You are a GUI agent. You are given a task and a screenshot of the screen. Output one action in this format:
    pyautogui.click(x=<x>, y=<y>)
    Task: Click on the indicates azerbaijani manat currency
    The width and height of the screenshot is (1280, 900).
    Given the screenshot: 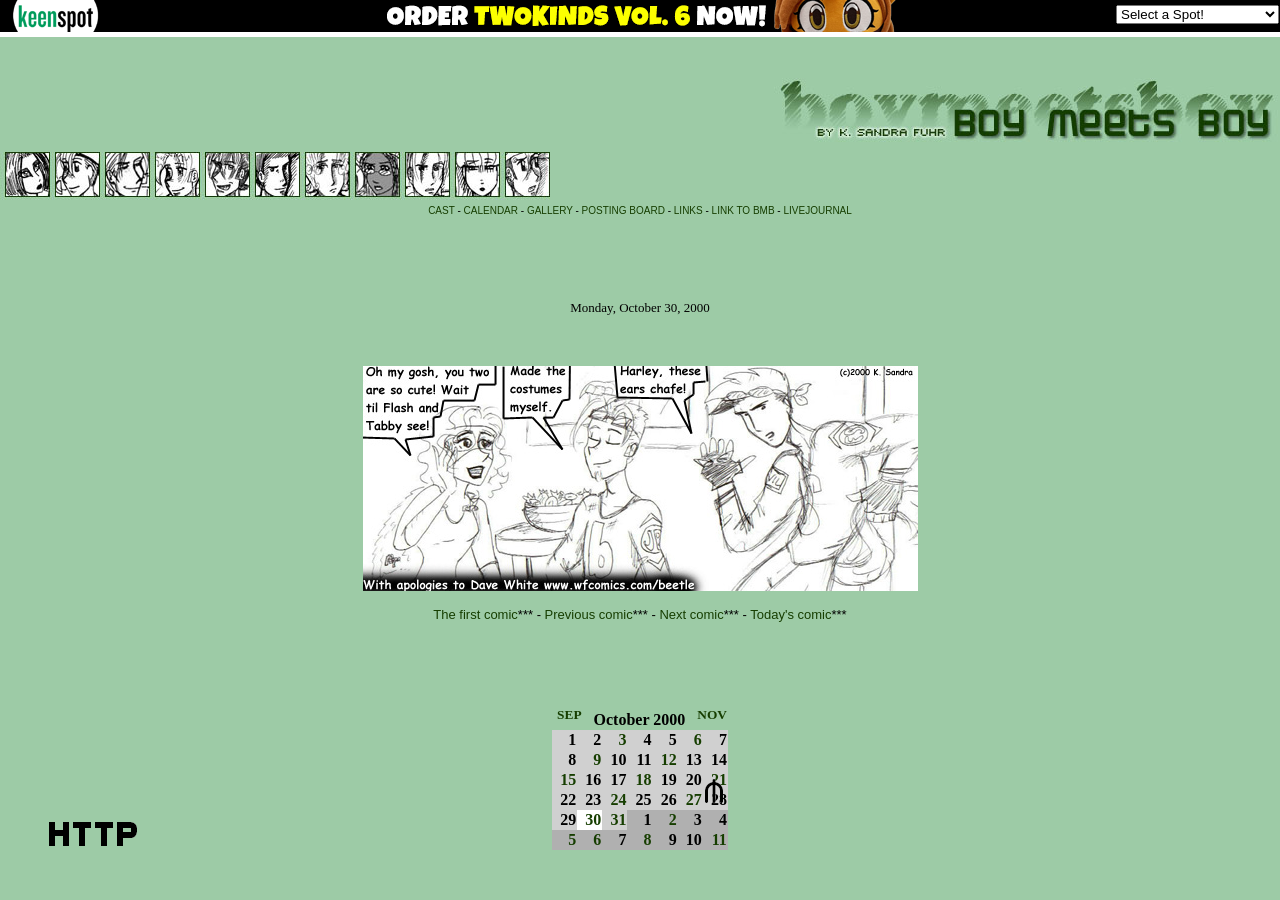 What is the action you would take?
    pyautogui.click(x=714, y=791)
    